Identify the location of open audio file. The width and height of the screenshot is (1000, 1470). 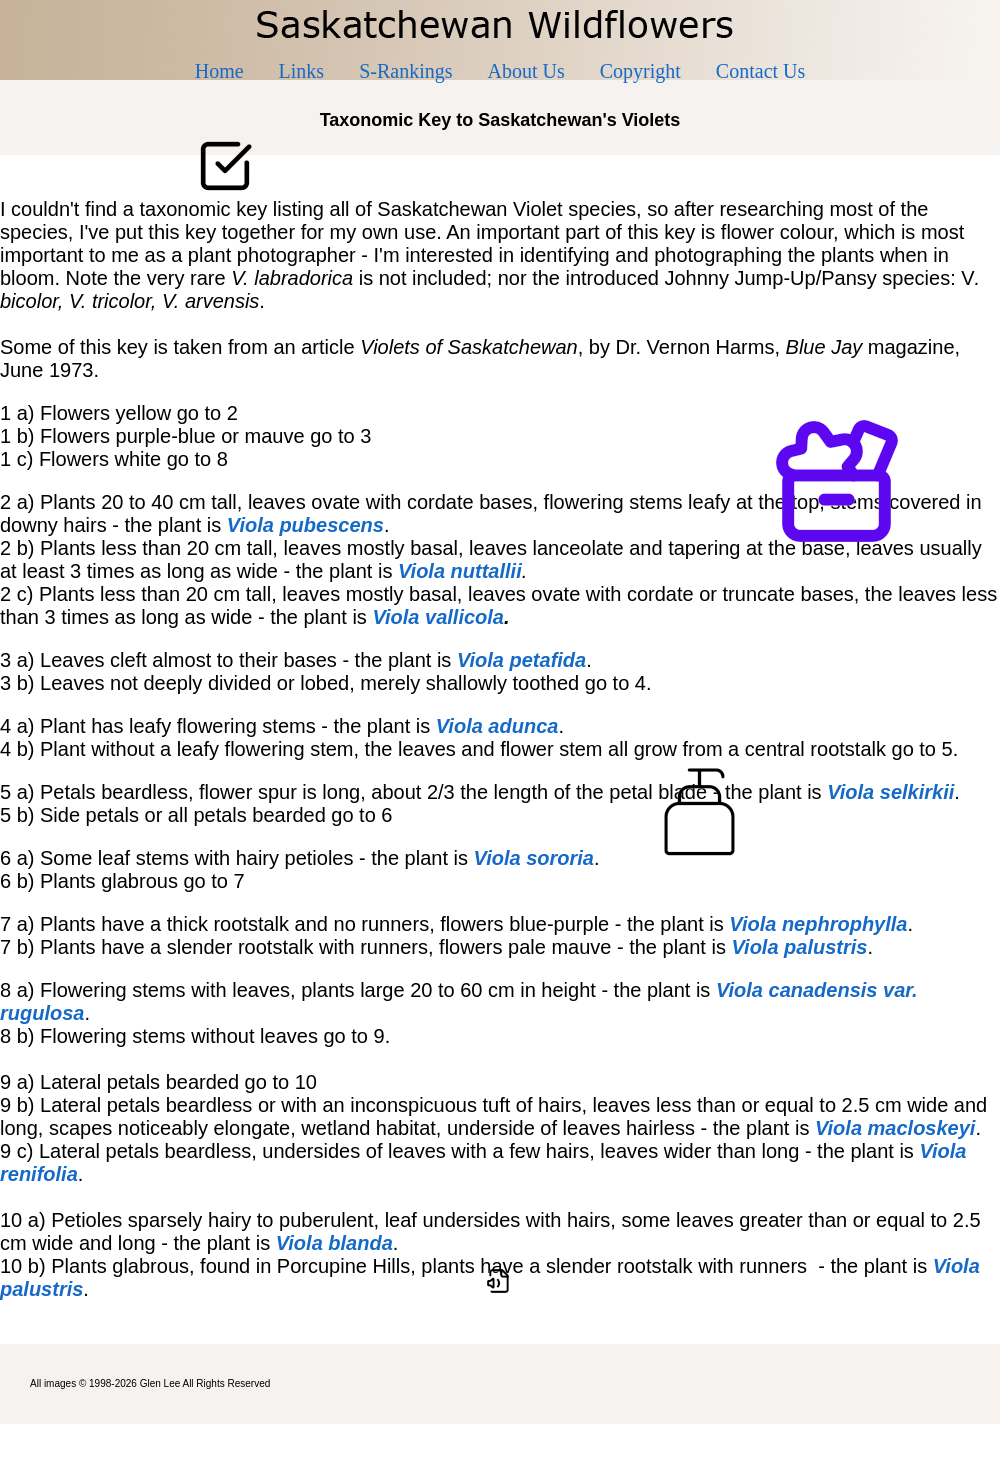
(499, 1281).